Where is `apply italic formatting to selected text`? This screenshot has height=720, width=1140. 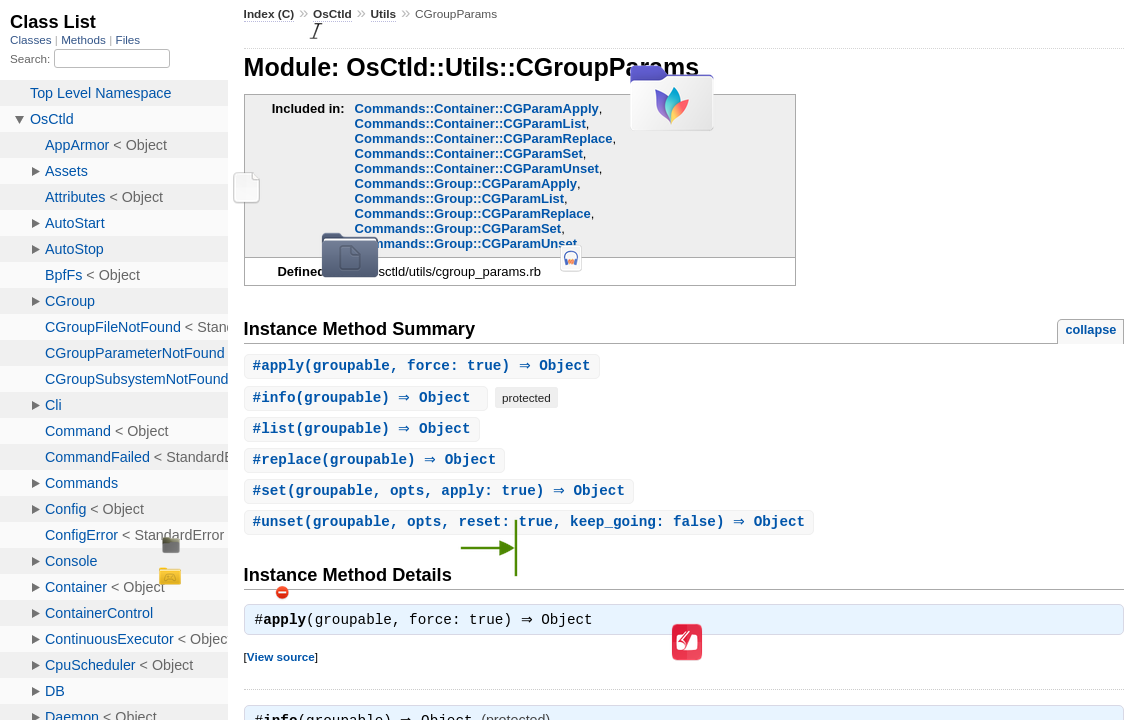
apply italic formatting to selected text is located at coordinates (316, 31).